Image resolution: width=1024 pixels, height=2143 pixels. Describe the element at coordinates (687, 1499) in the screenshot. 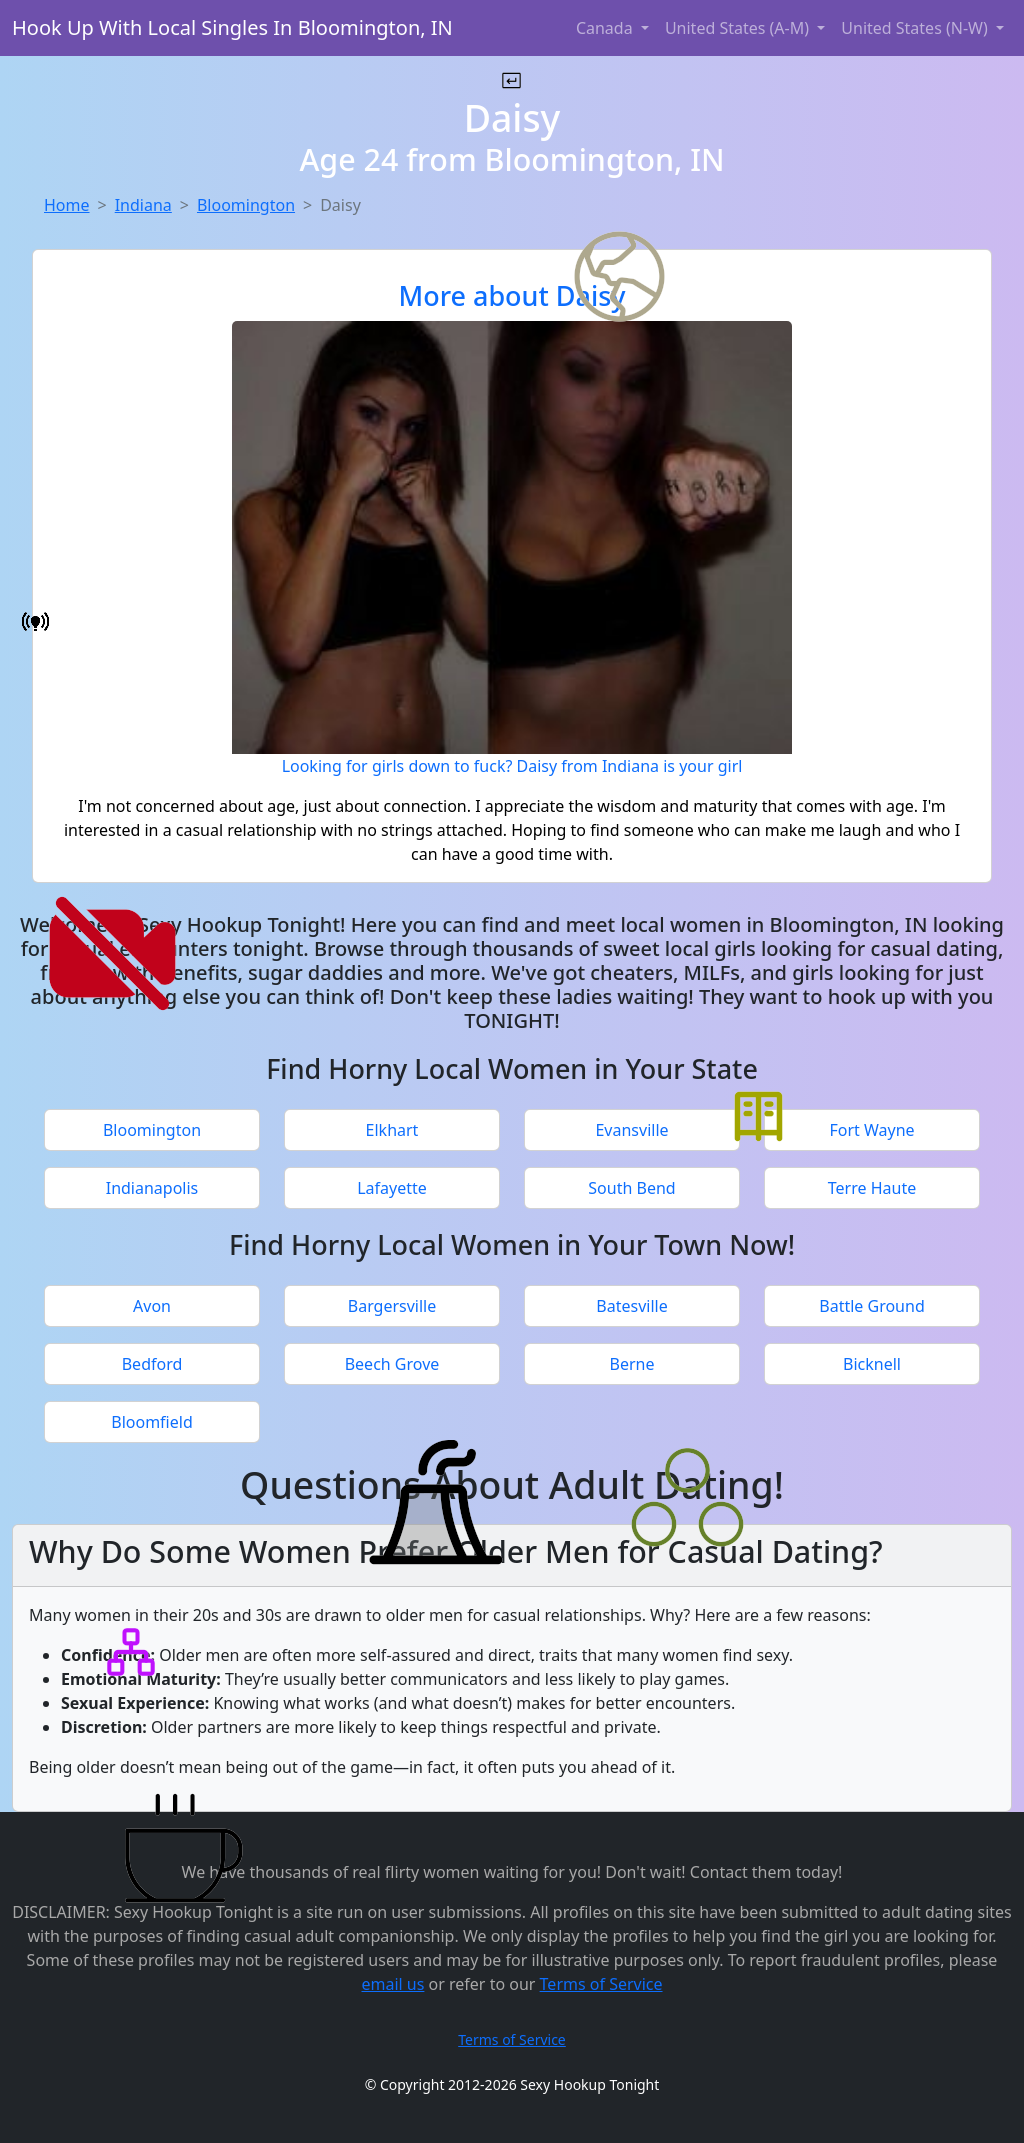

I see `group or organize items` at that location.